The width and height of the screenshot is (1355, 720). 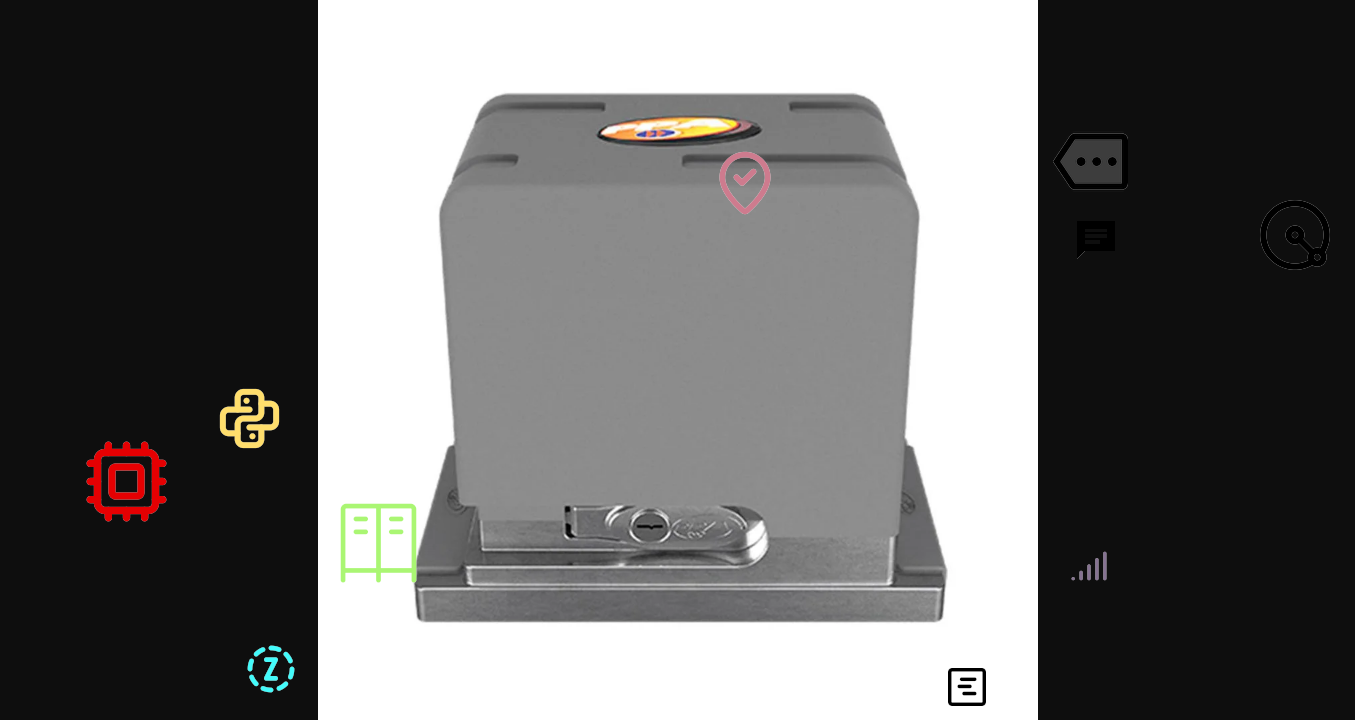 I want to click on confirmed or verified location, so click(x=745, y=183).